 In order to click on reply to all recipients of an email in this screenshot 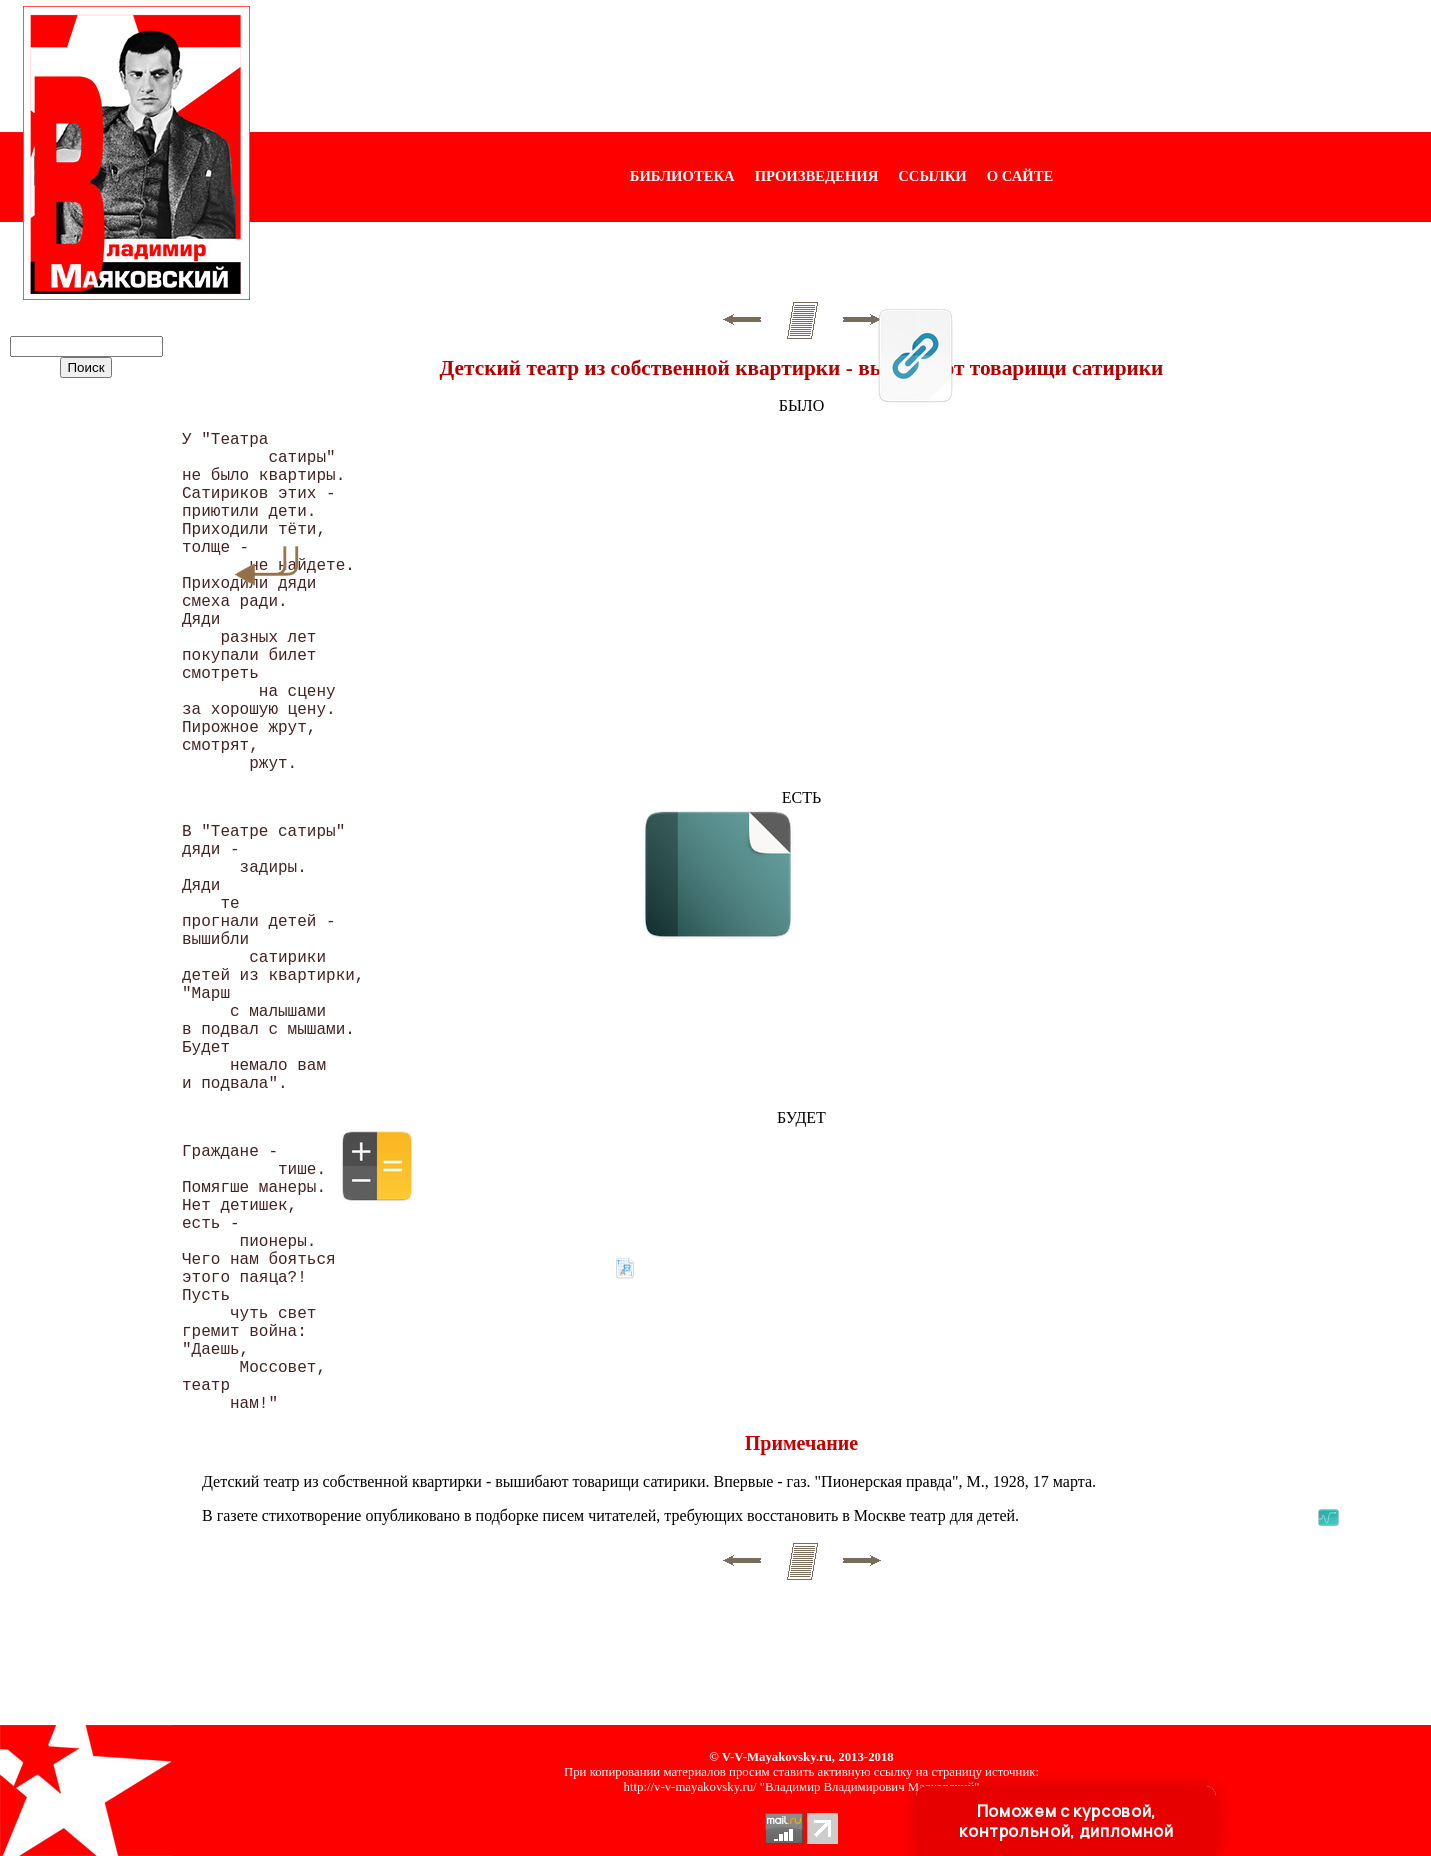, I will do `click(265, 565)`.